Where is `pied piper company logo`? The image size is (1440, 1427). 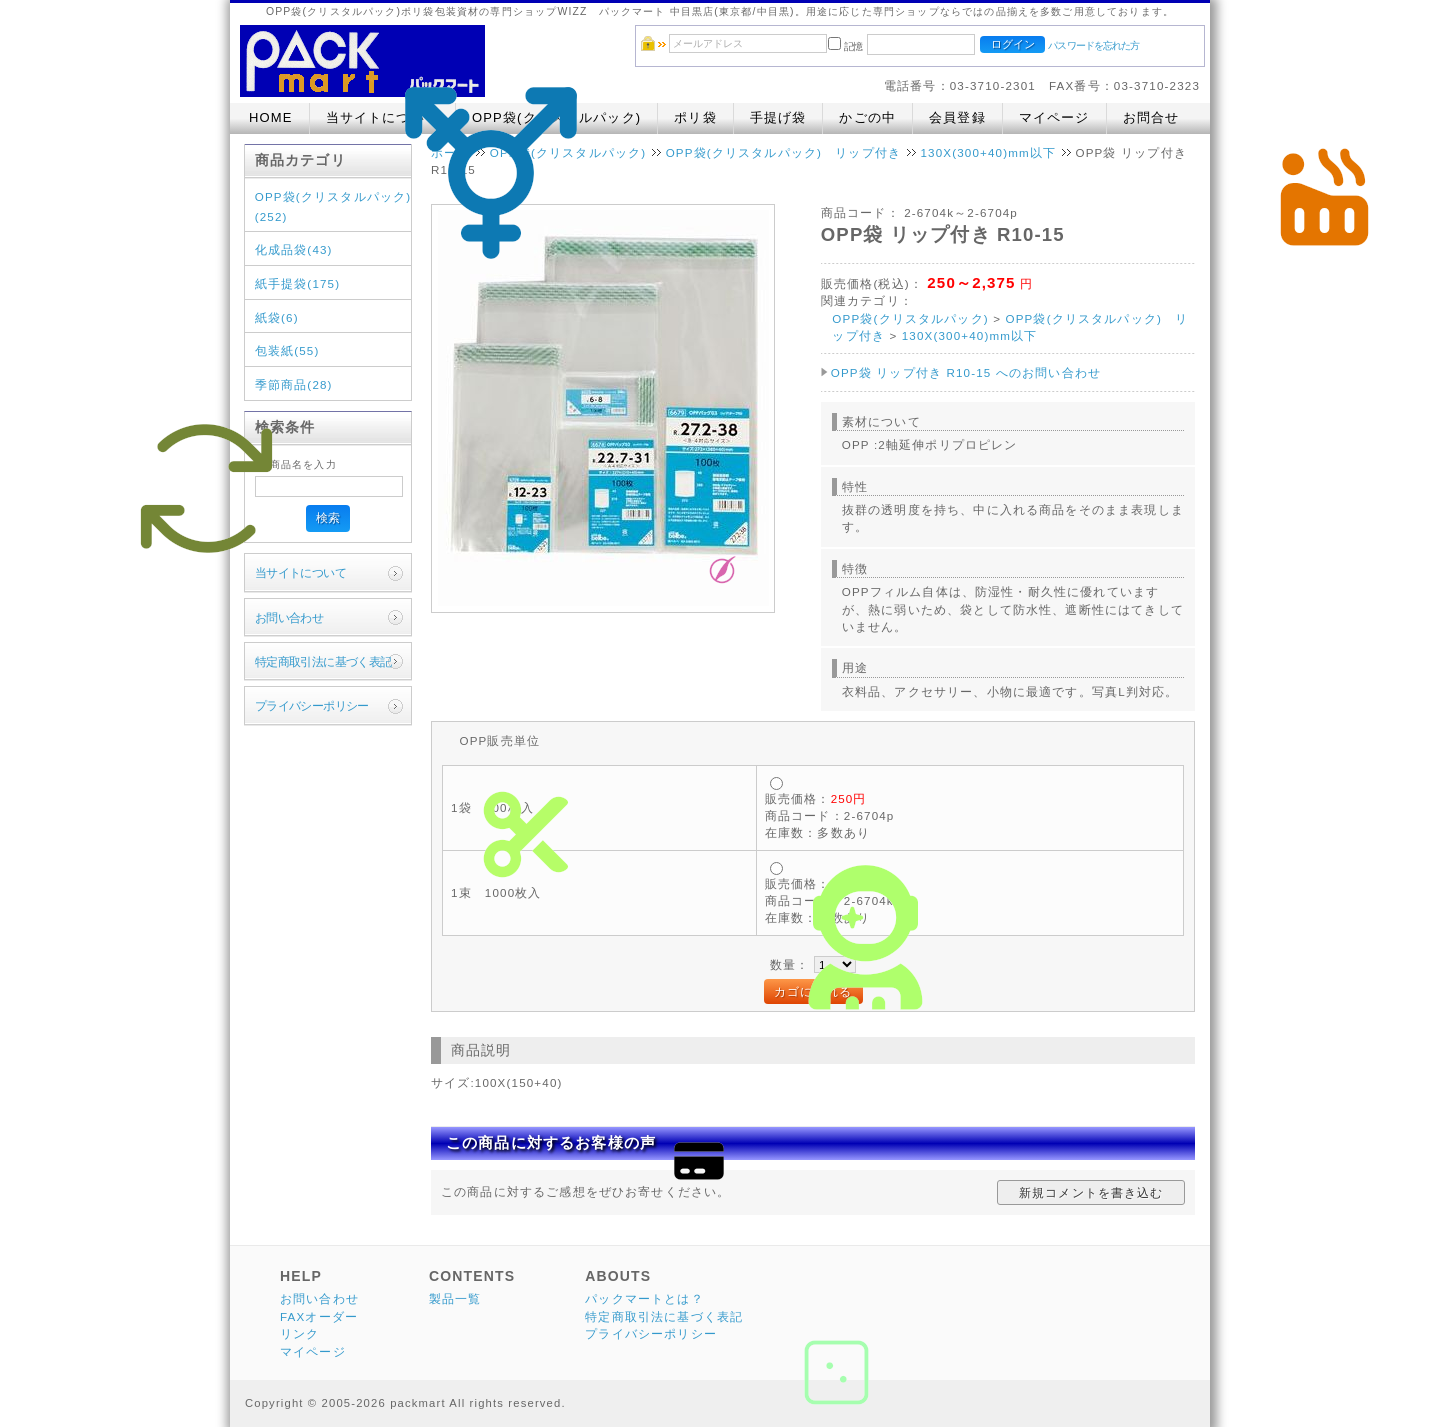 pied piper company logo is located at coordinates (722, 570).